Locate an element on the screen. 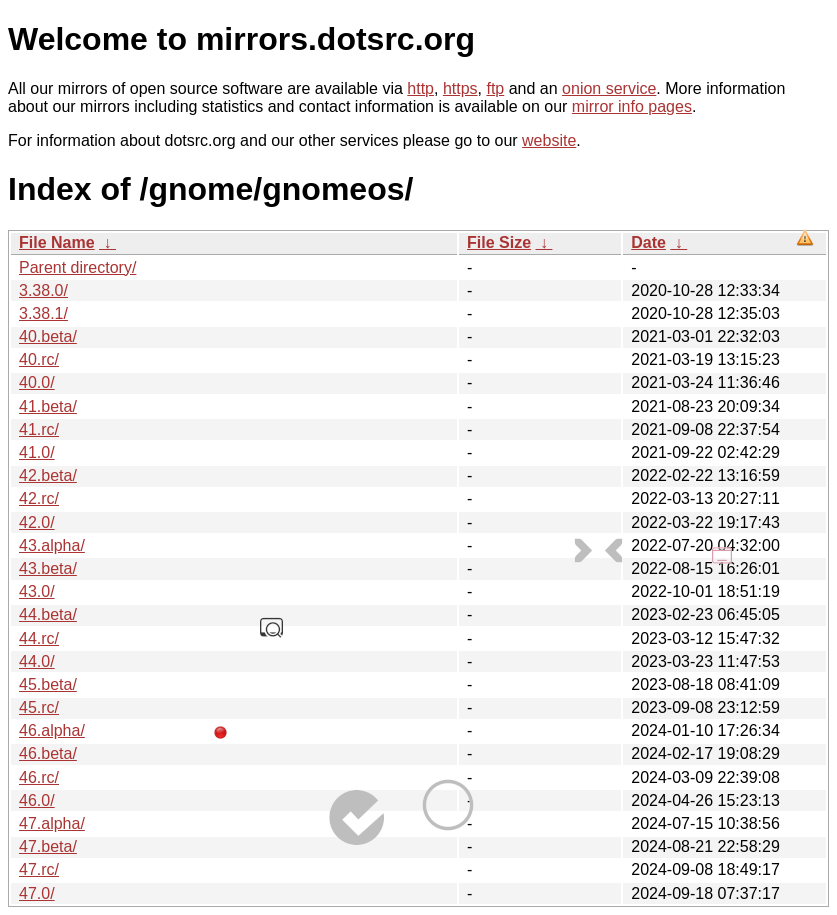  unselected radio button option is located at coordinates (448, 805).